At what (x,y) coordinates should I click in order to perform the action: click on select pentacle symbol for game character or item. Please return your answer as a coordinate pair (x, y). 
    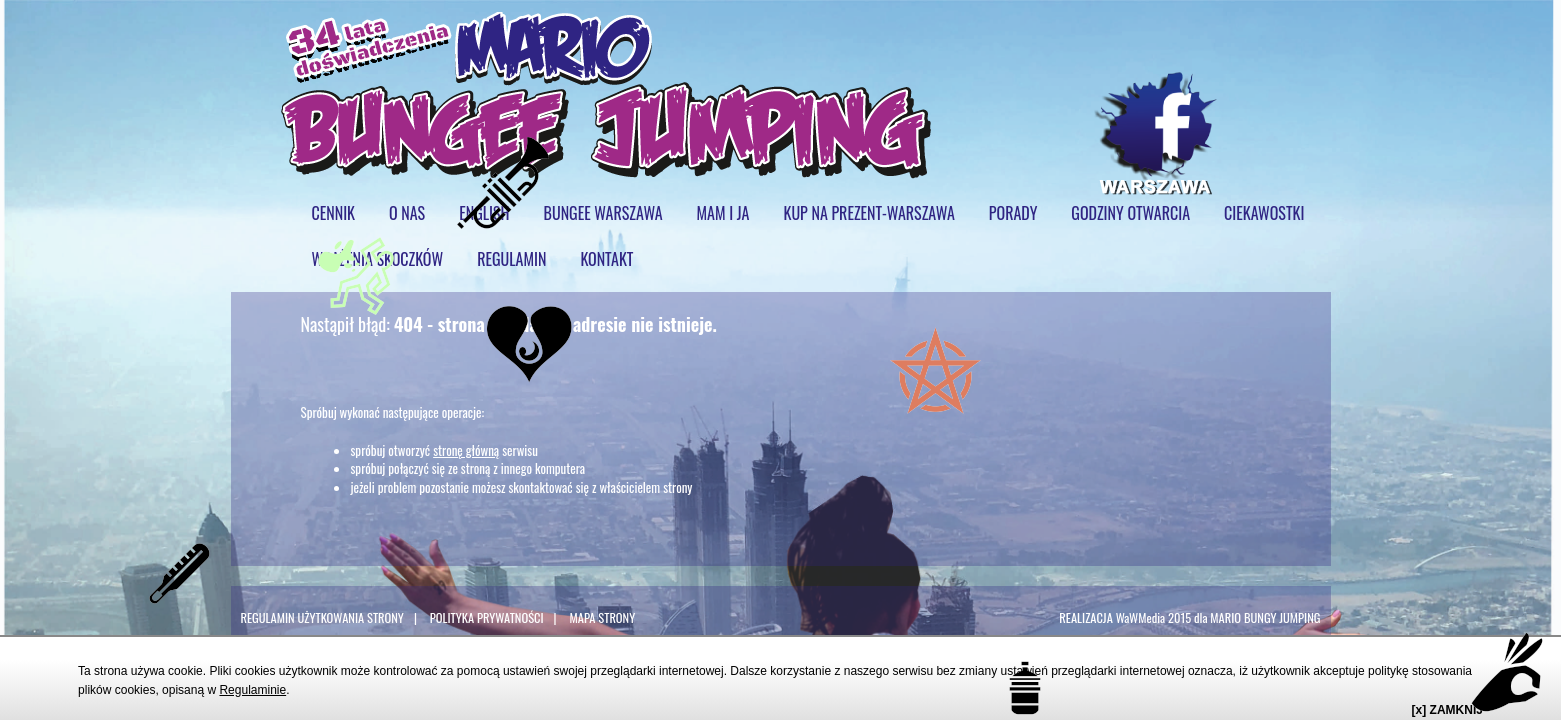
    Looking at the image, I should click on (935, 370).